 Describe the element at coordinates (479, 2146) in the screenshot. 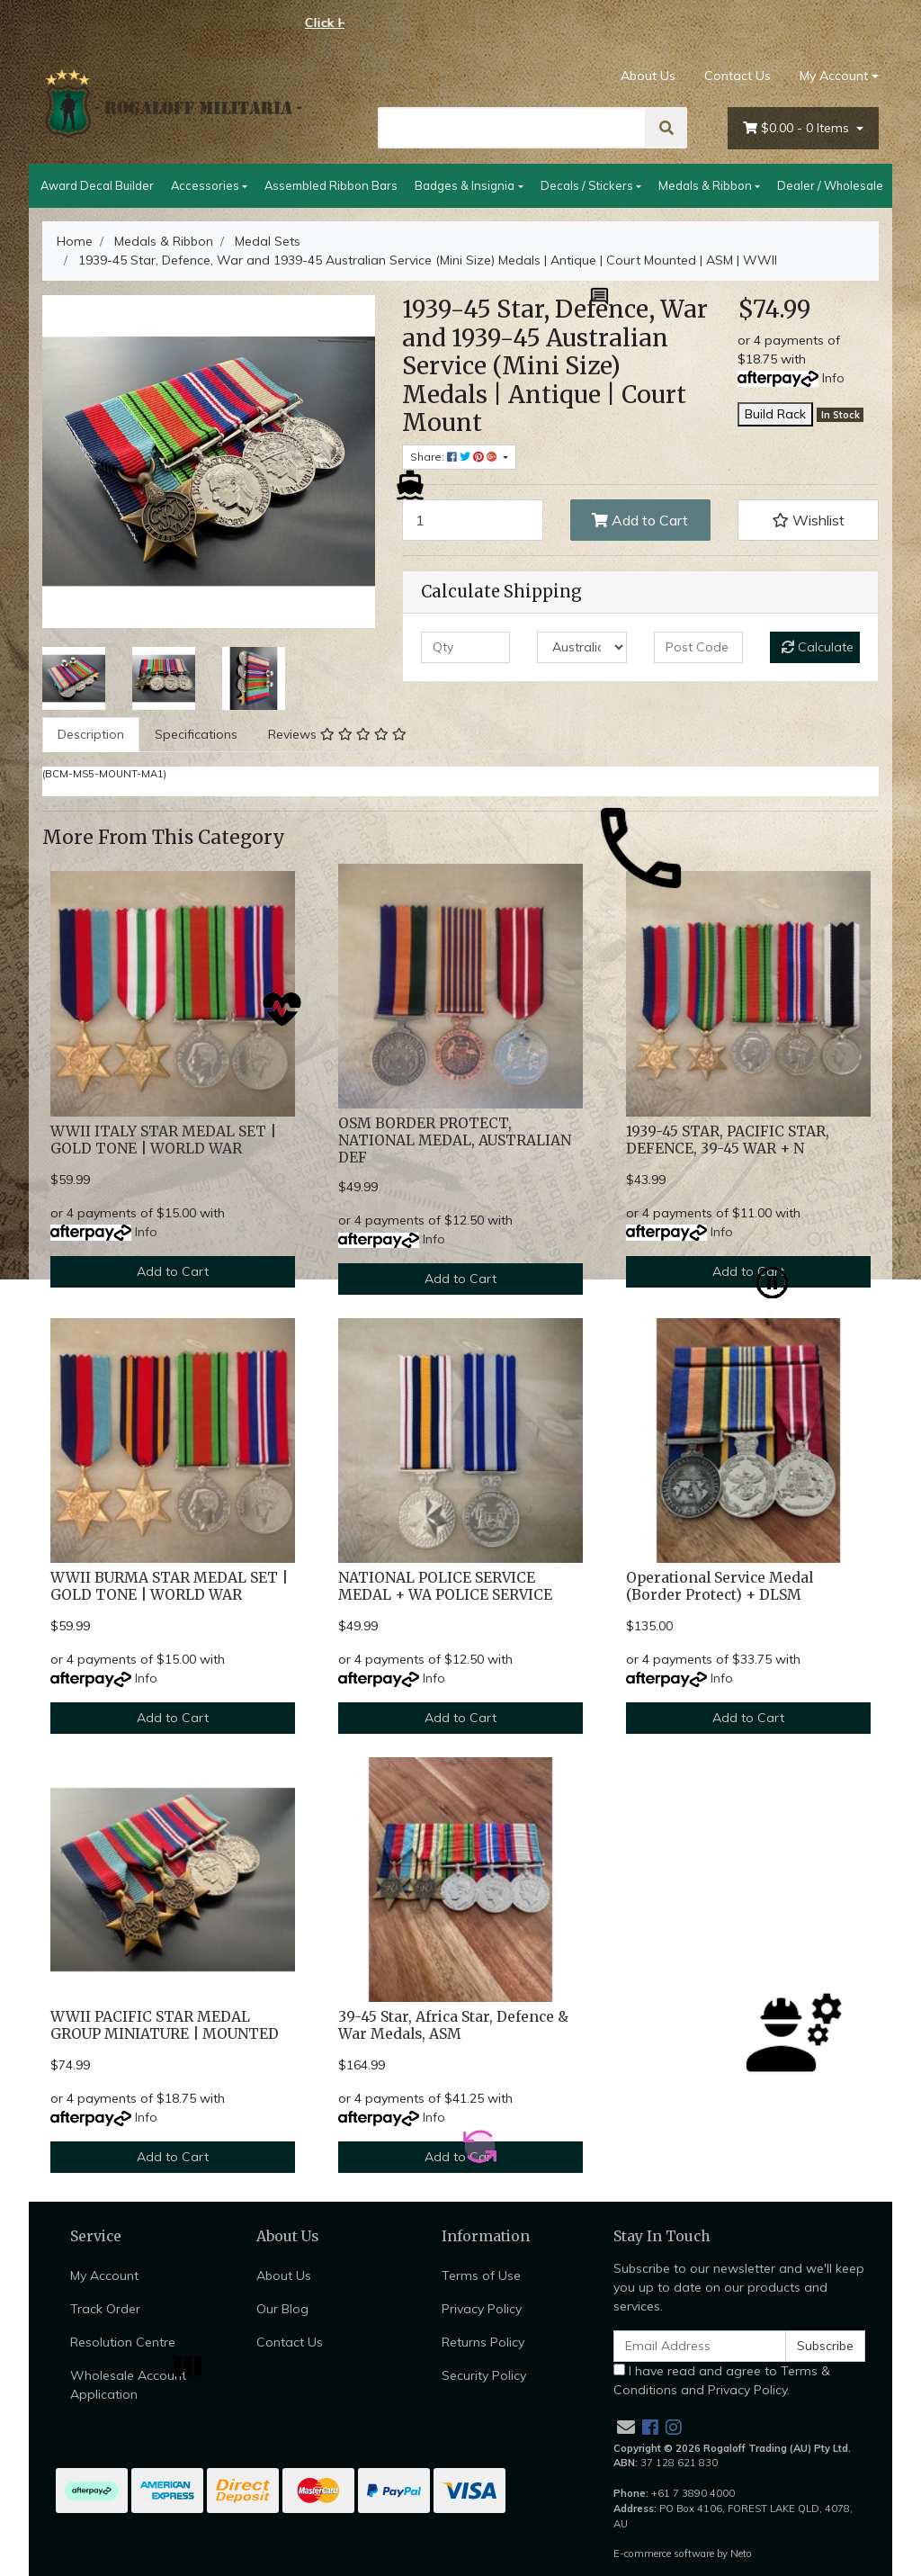

I see `refresh or reload content` at that location.